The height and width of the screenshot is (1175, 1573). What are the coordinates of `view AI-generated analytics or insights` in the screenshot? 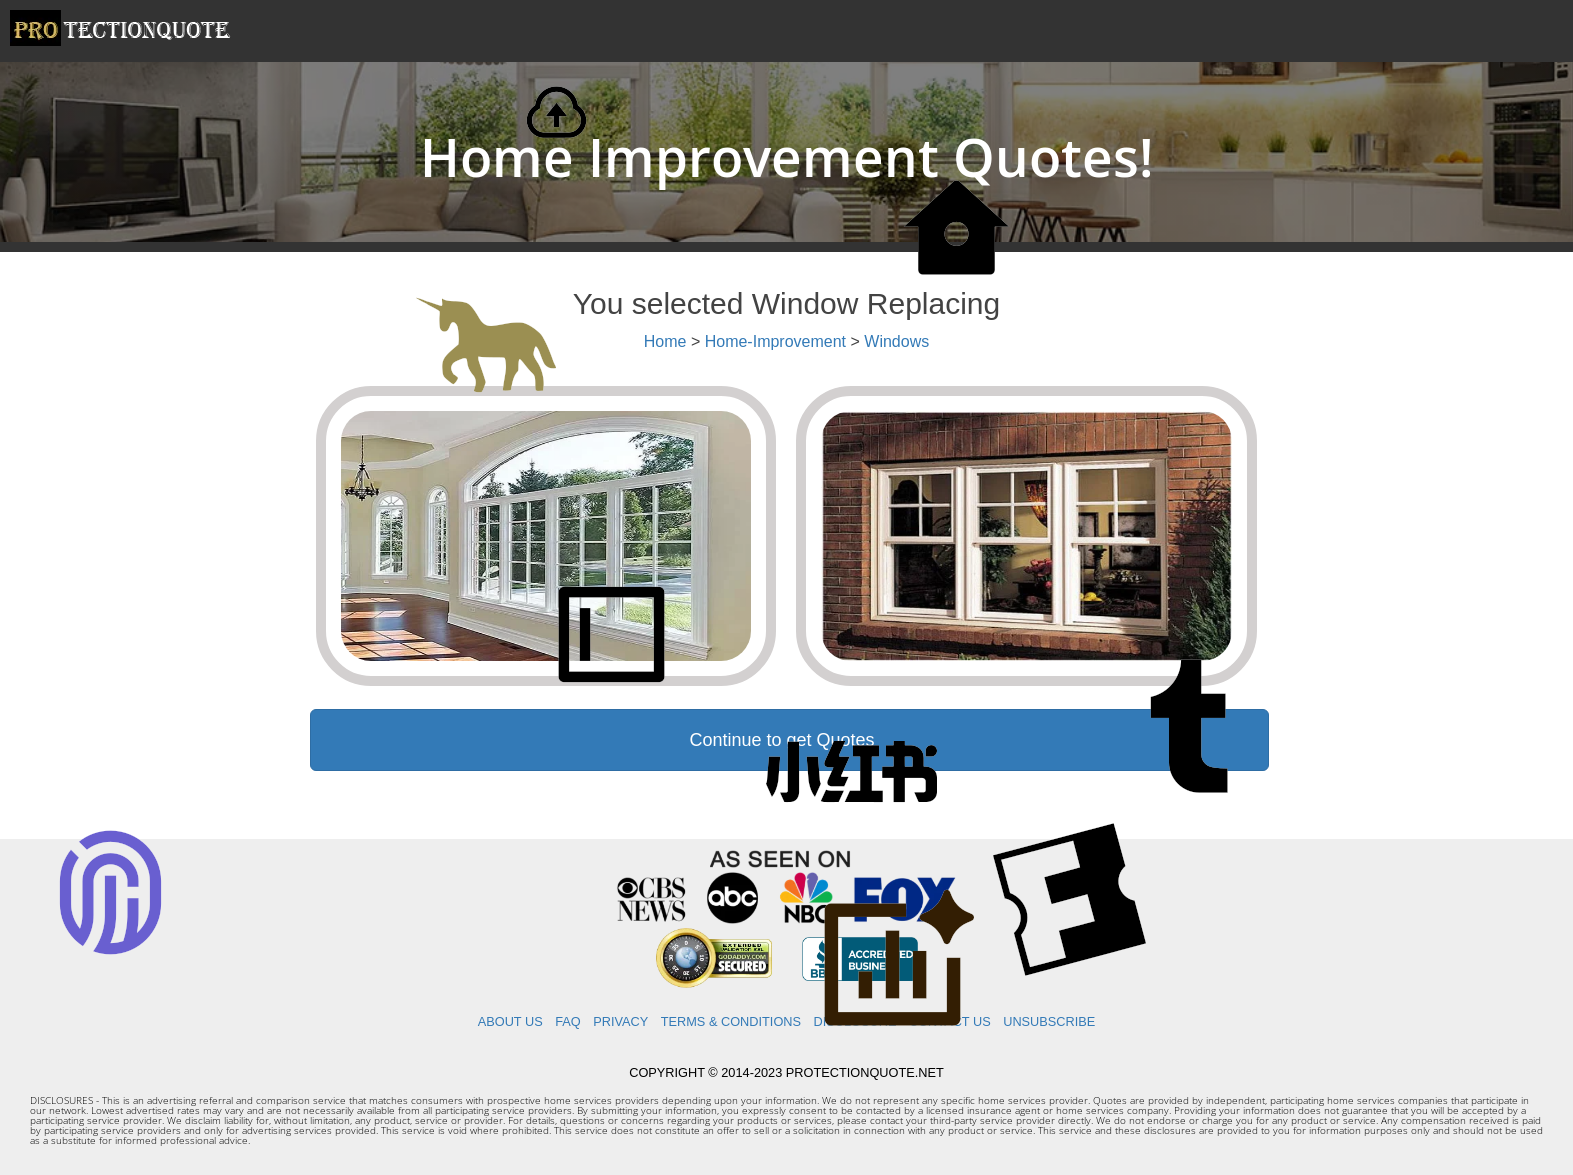 It's located at (892, 964).